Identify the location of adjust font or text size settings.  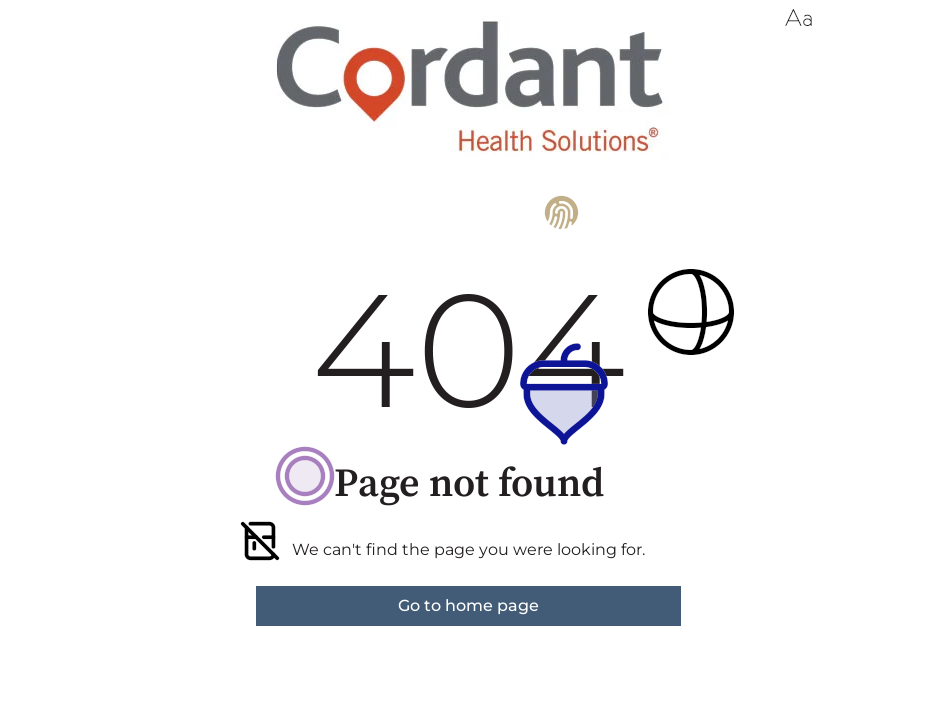
(799, 18).